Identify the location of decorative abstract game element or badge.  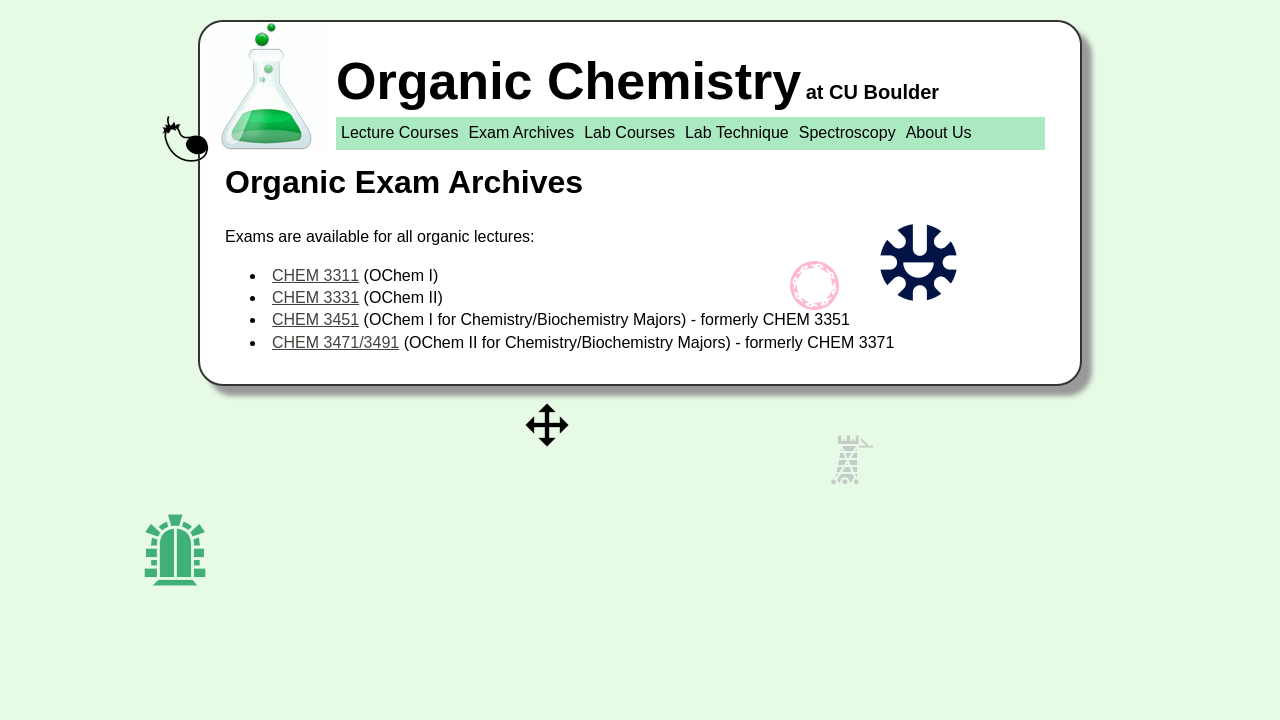
(918, 262).